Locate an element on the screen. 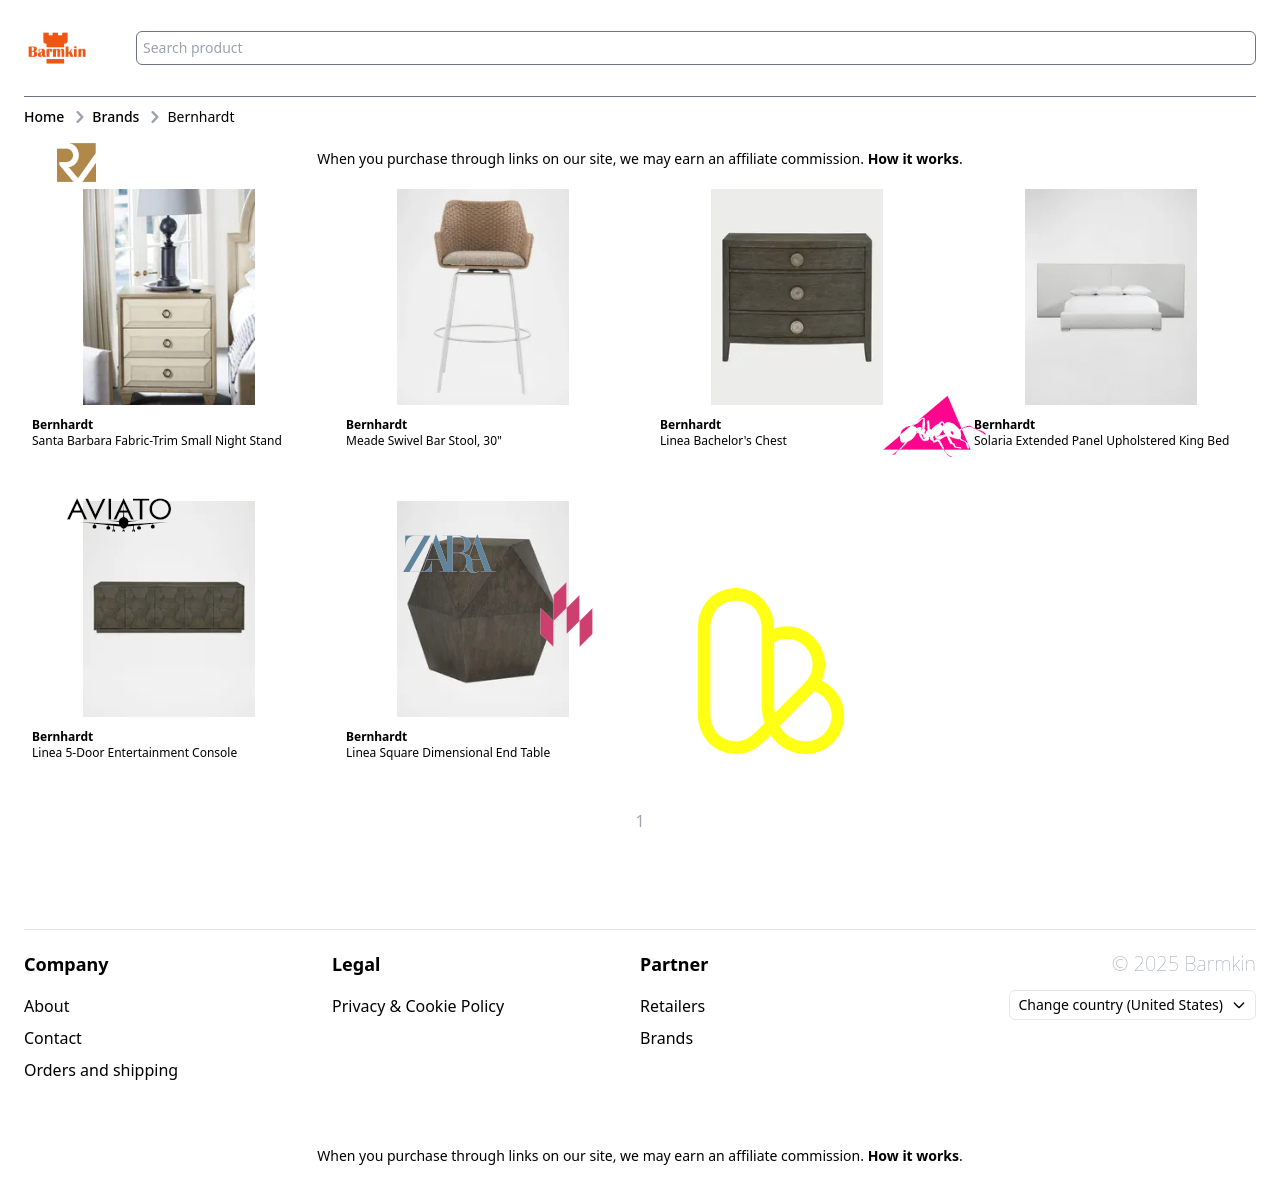 This screenshot has width=1280, height=1178. lit web components library logo is located at coordinates (566, 614).